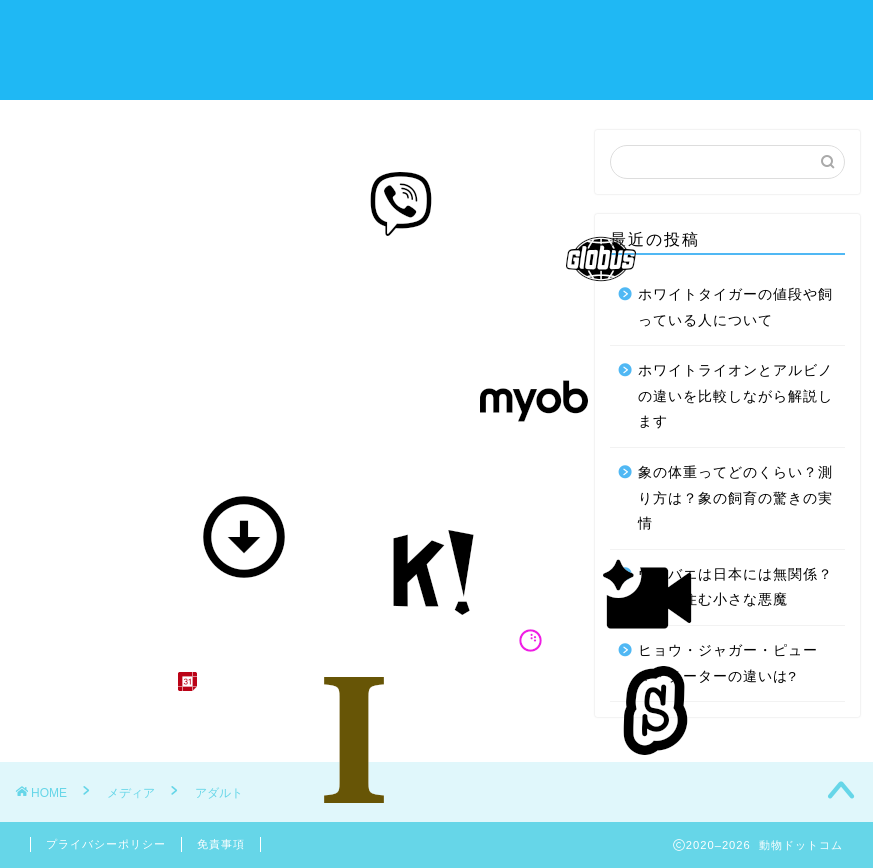  What do you see at coordinates (433, 572) in the screenshot?
I see `open Kahoot! app` at bounding box center [433, 572].